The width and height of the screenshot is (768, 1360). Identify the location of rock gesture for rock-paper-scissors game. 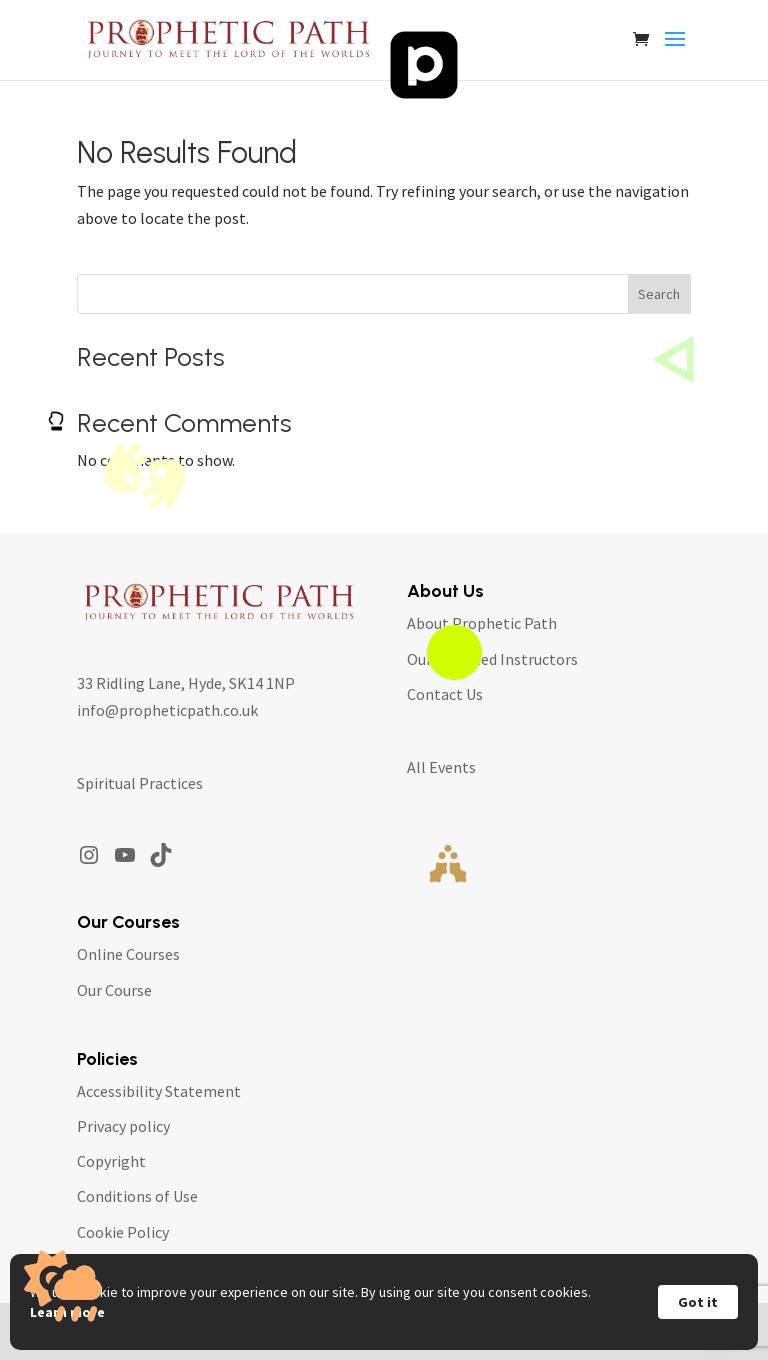
(56, 421).